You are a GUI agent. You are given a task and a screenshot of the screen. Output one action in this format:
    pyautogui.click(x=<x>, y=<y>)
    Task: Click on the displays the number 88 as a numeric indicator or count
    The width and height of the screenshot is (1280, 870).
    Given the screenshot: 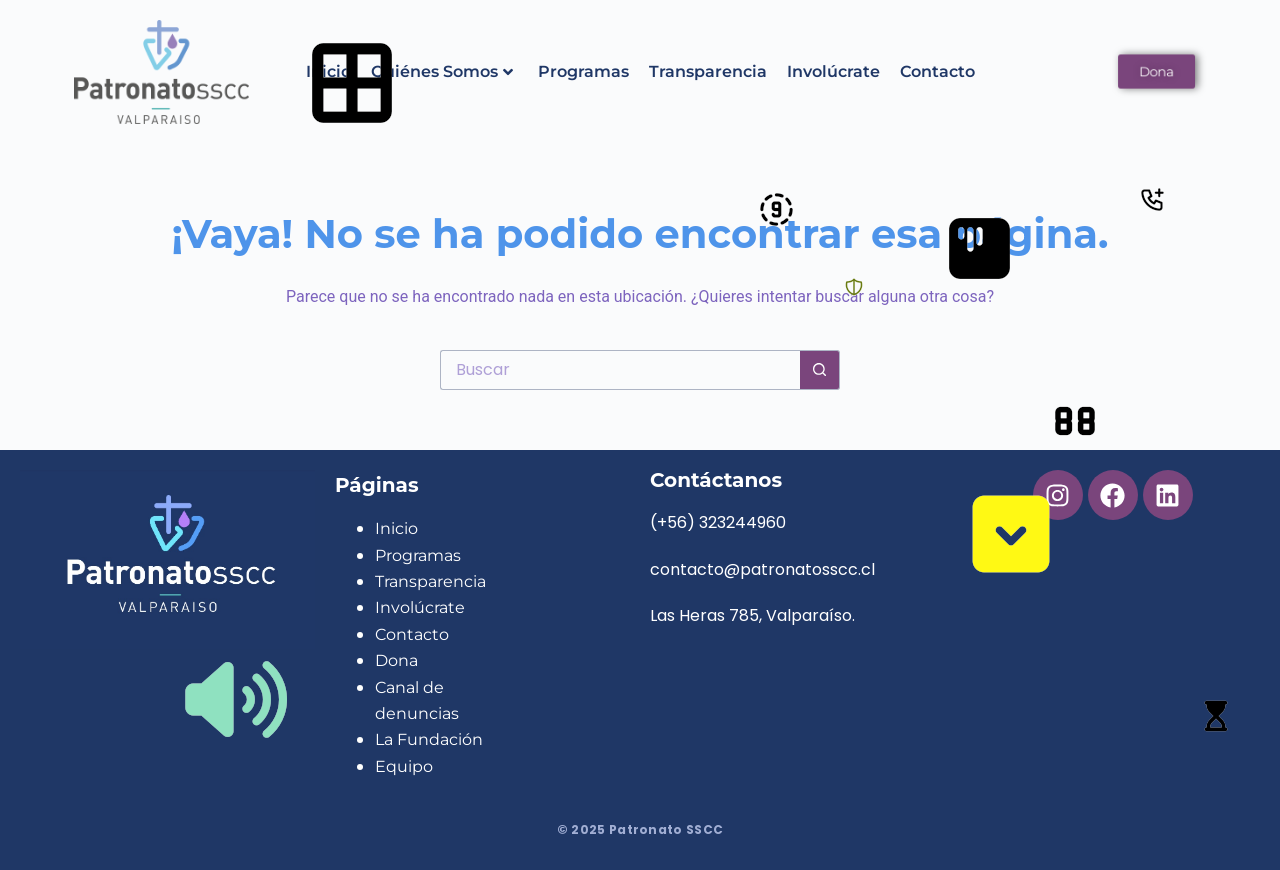 What is the action you would take?
    pyautogui.click(x=1075, y=421)
    